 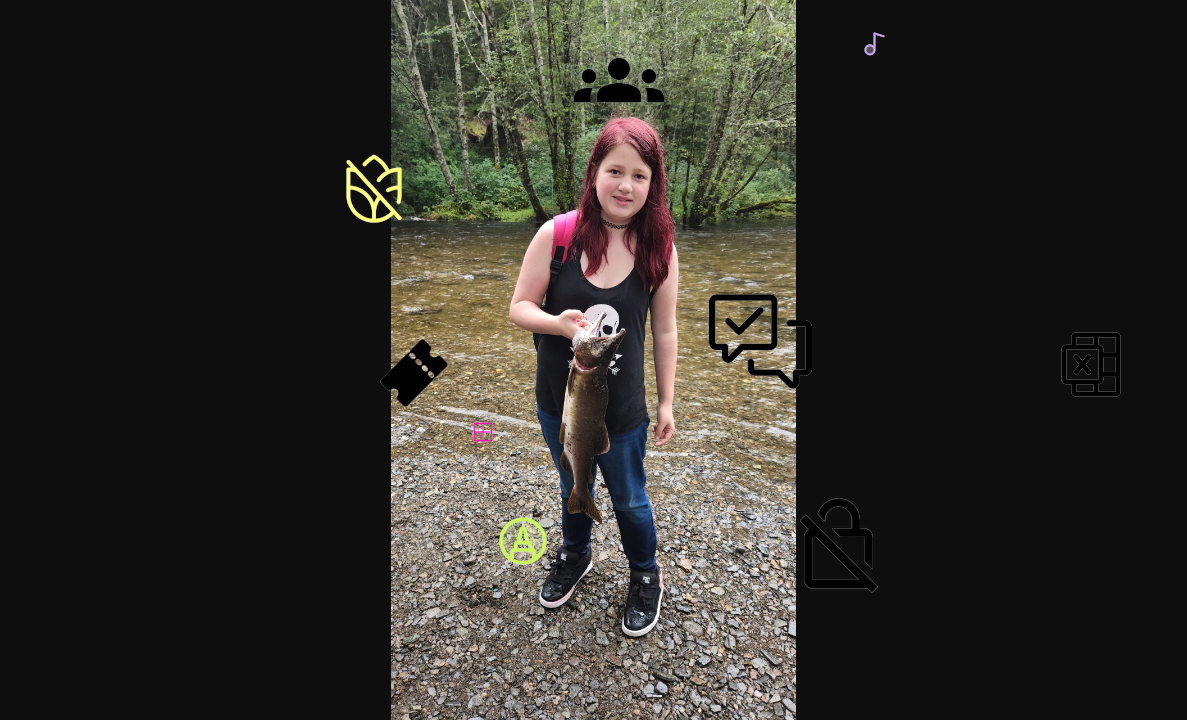 I want to click on view or manage groups, so click(x=619, y=80).